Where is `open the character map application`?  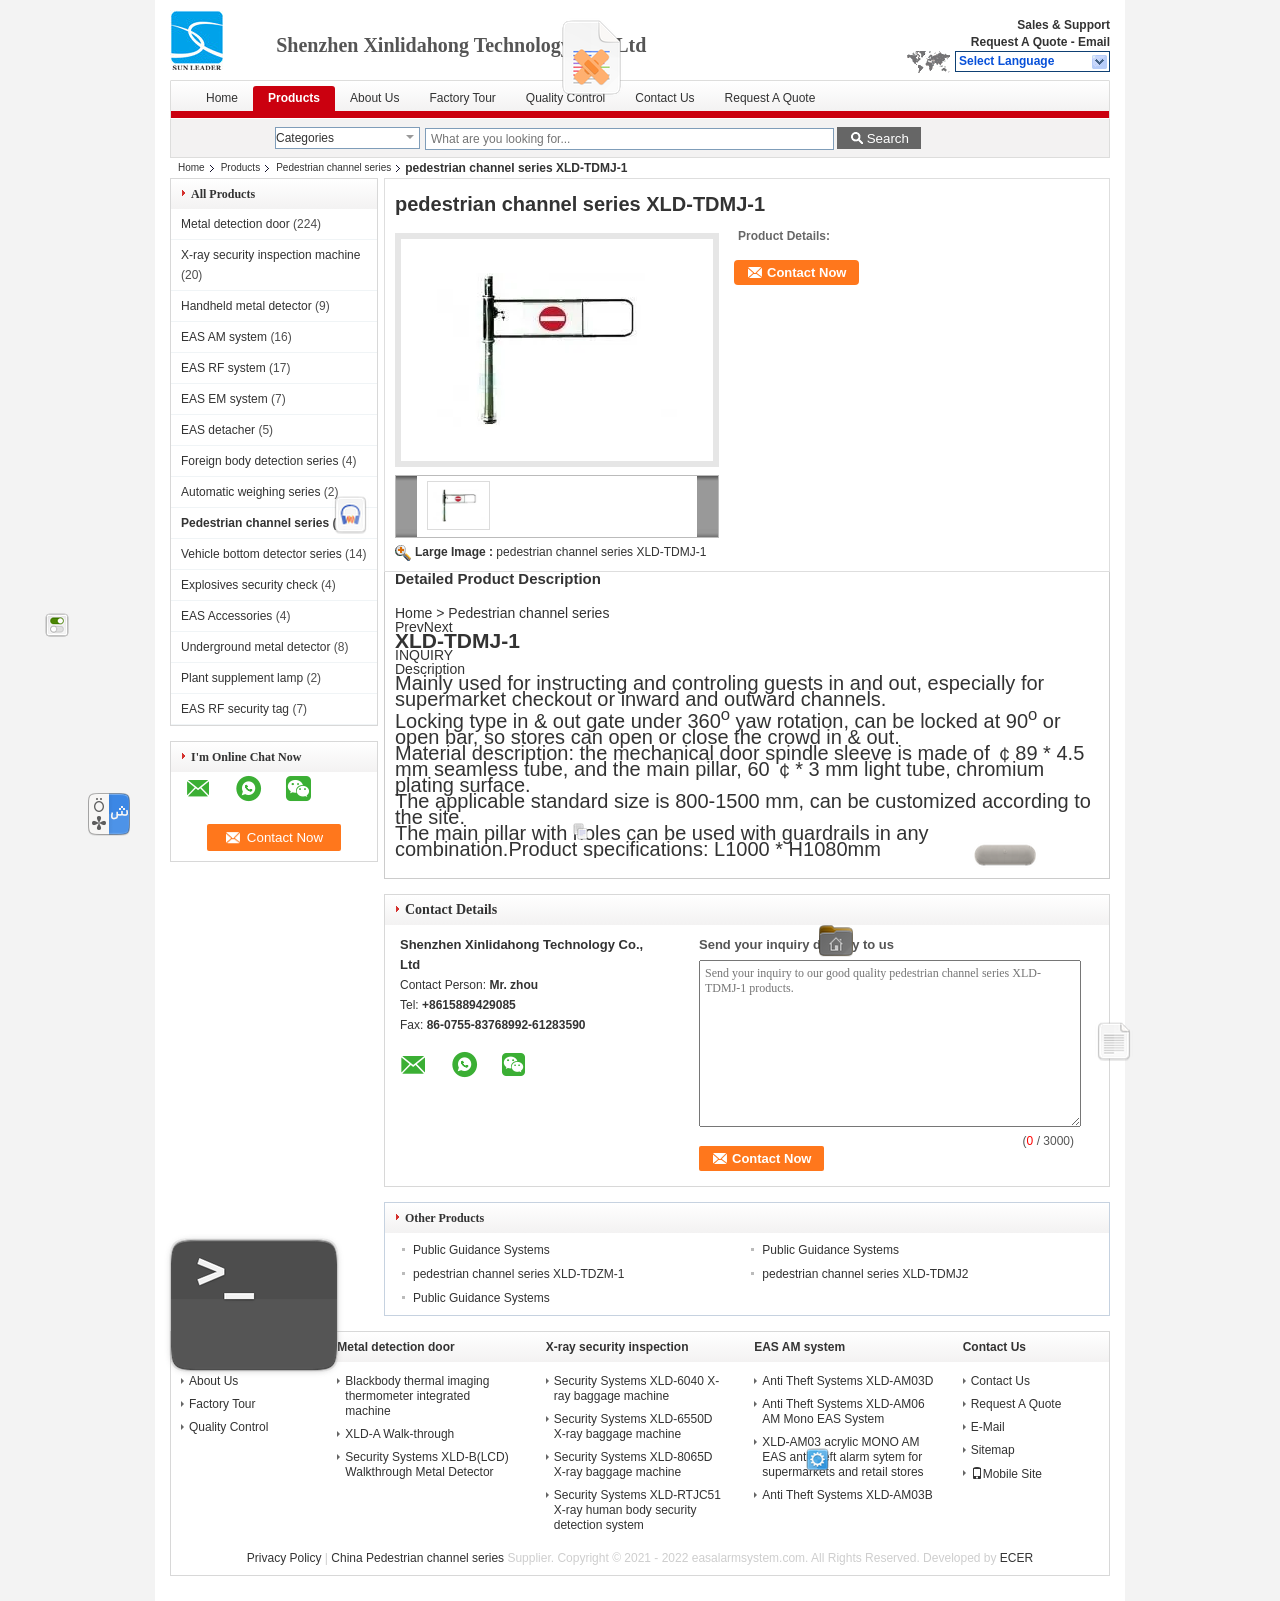 open the character map application is located at coordinates (109, 814).